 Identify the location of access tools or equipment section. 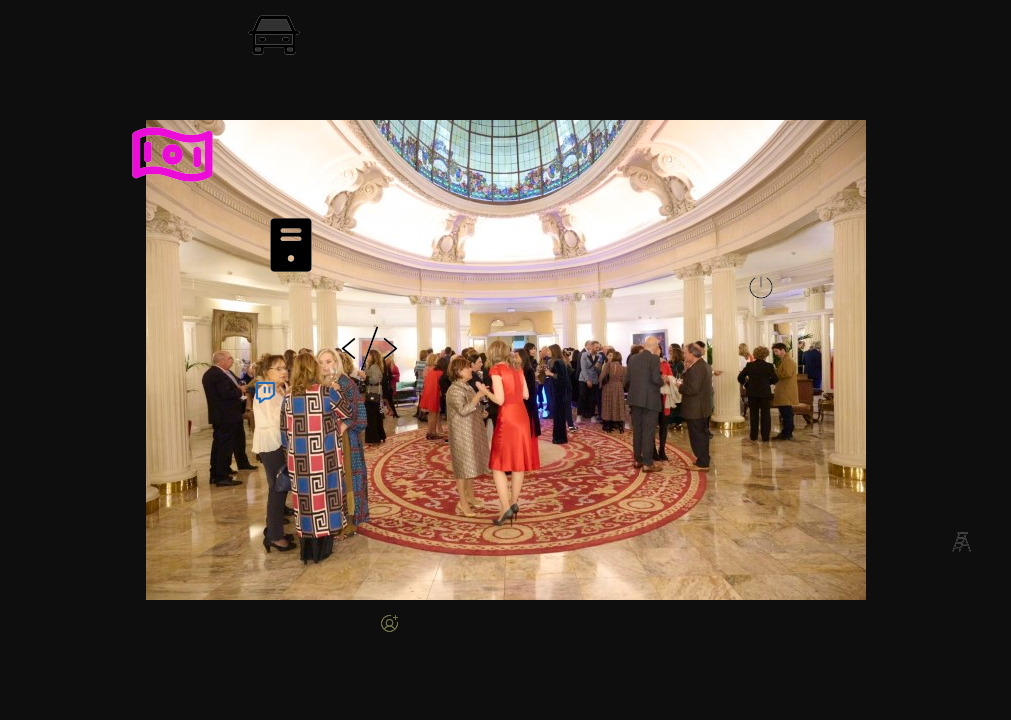
(962, 542).